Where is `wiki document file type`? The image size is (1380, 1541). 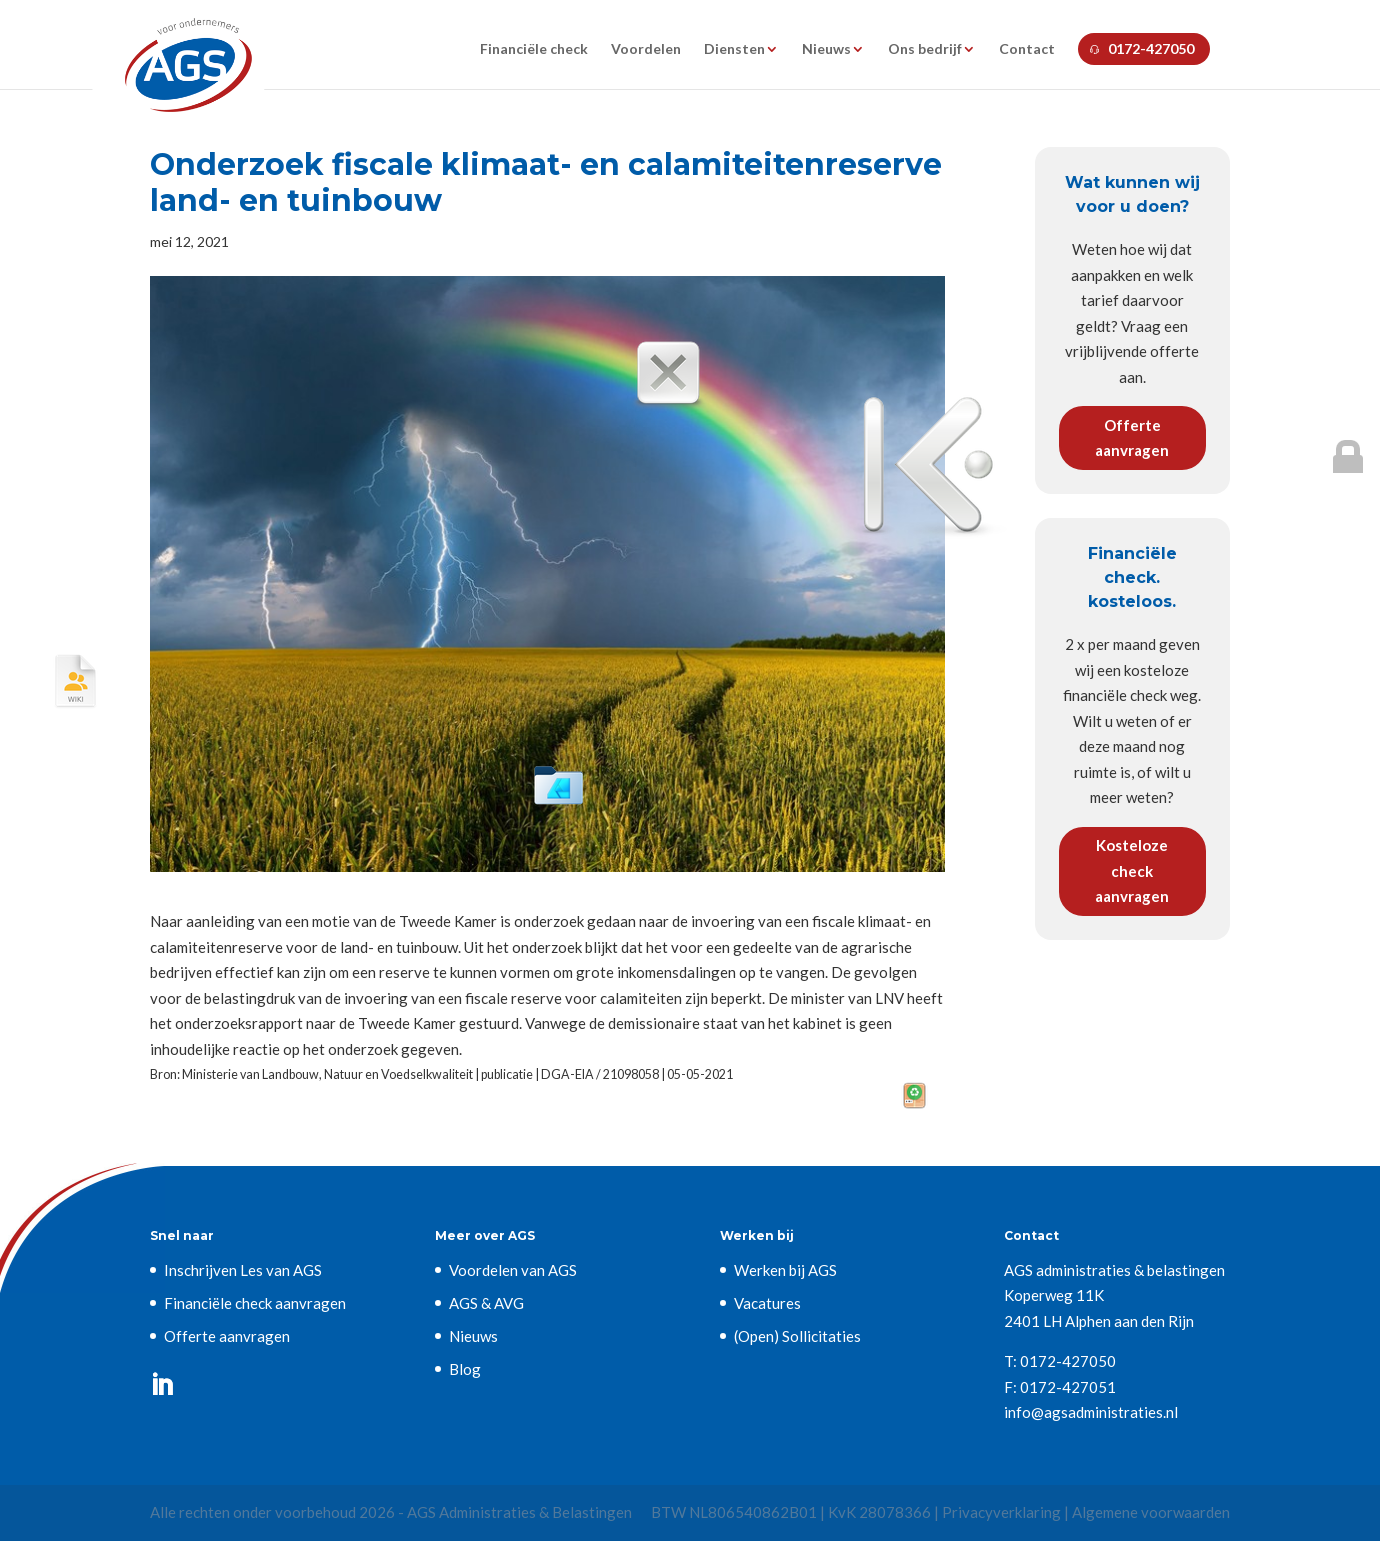
wiki document file type is located at coordinates (75, 681).